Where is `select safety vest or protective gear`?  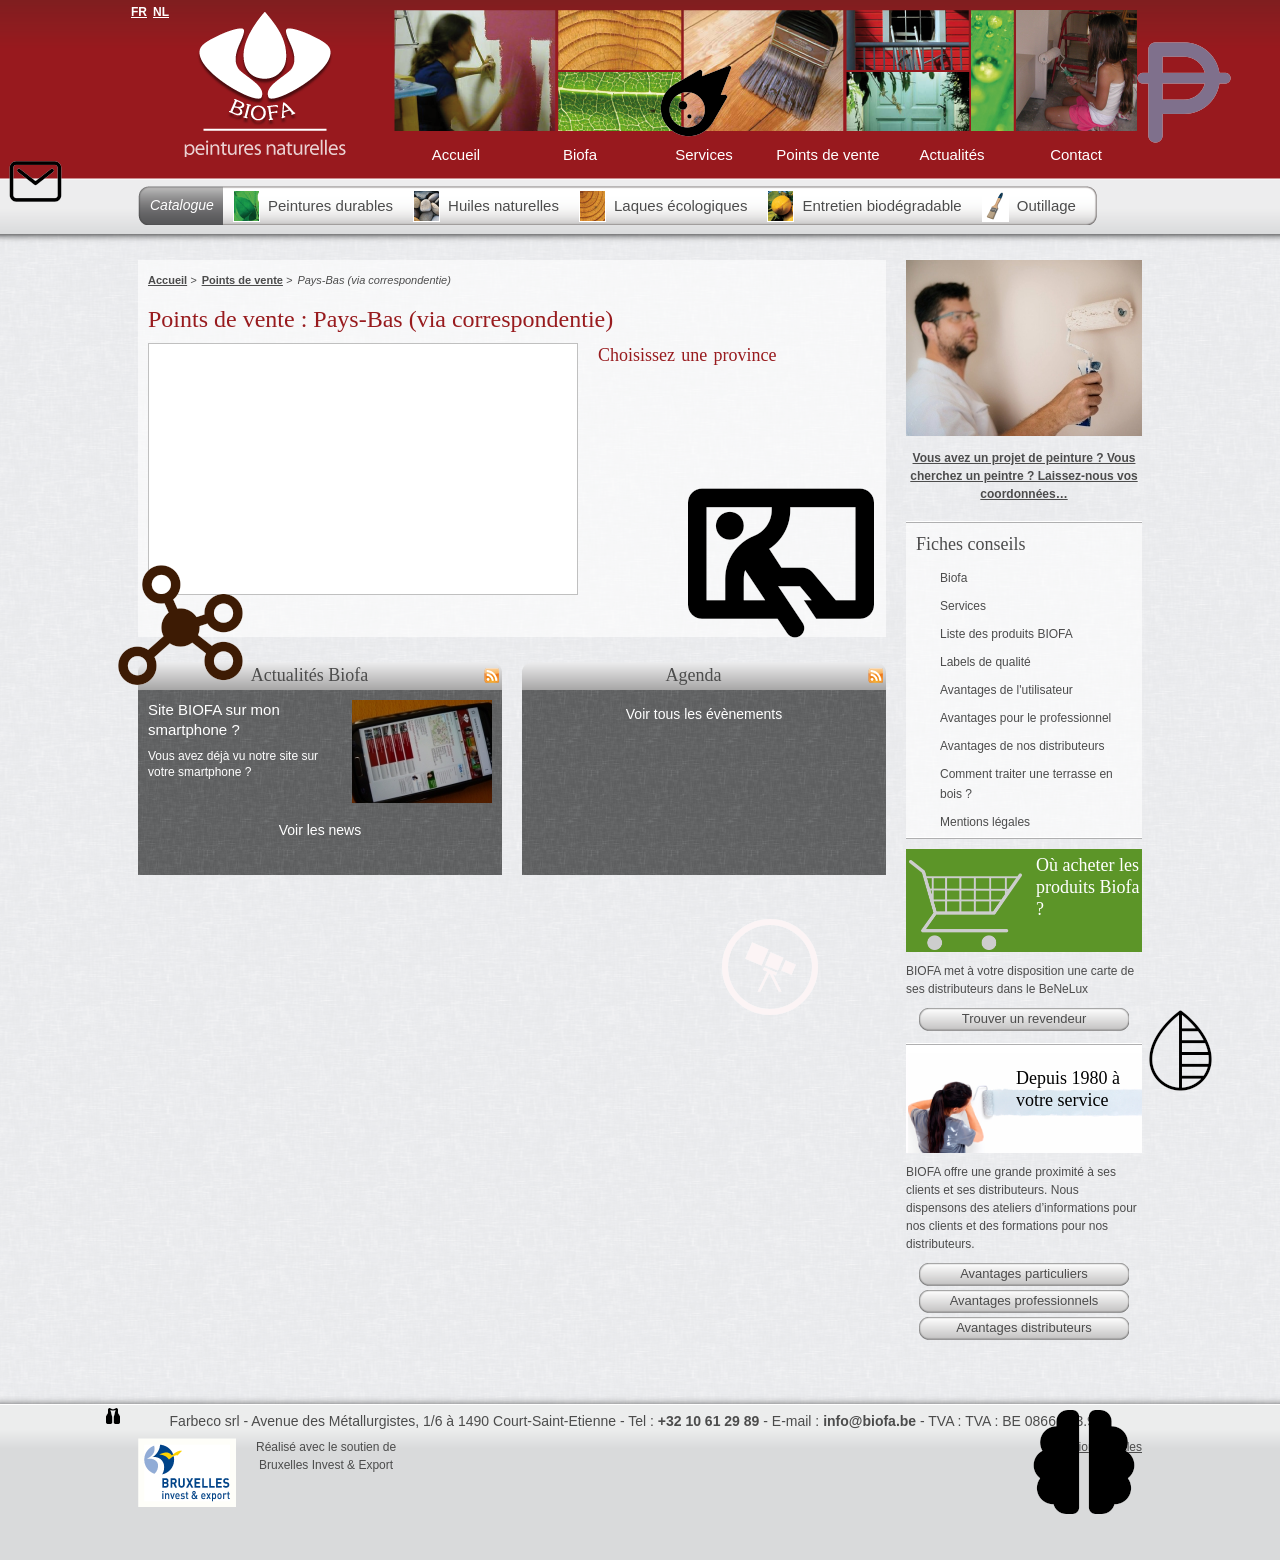 select safety vest or protective gear is located at coordinates (113, 1416).